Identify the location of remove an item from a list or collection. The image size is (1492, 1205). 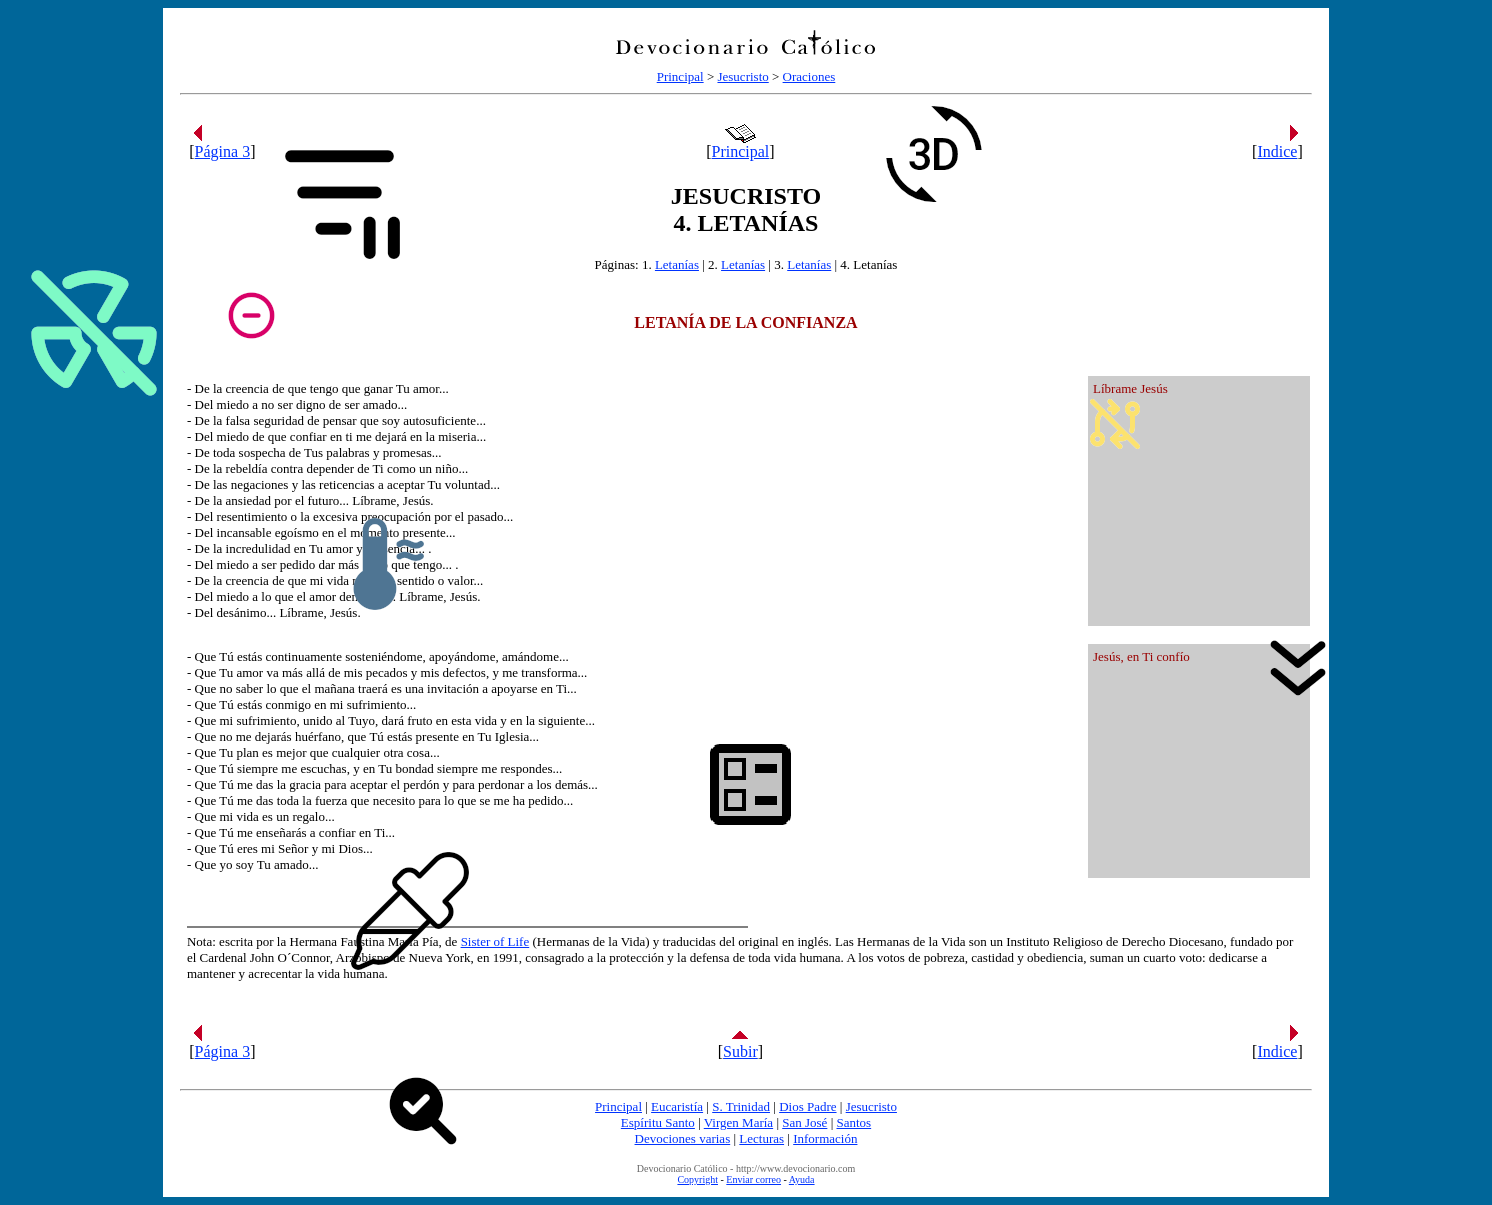
(251, 315).